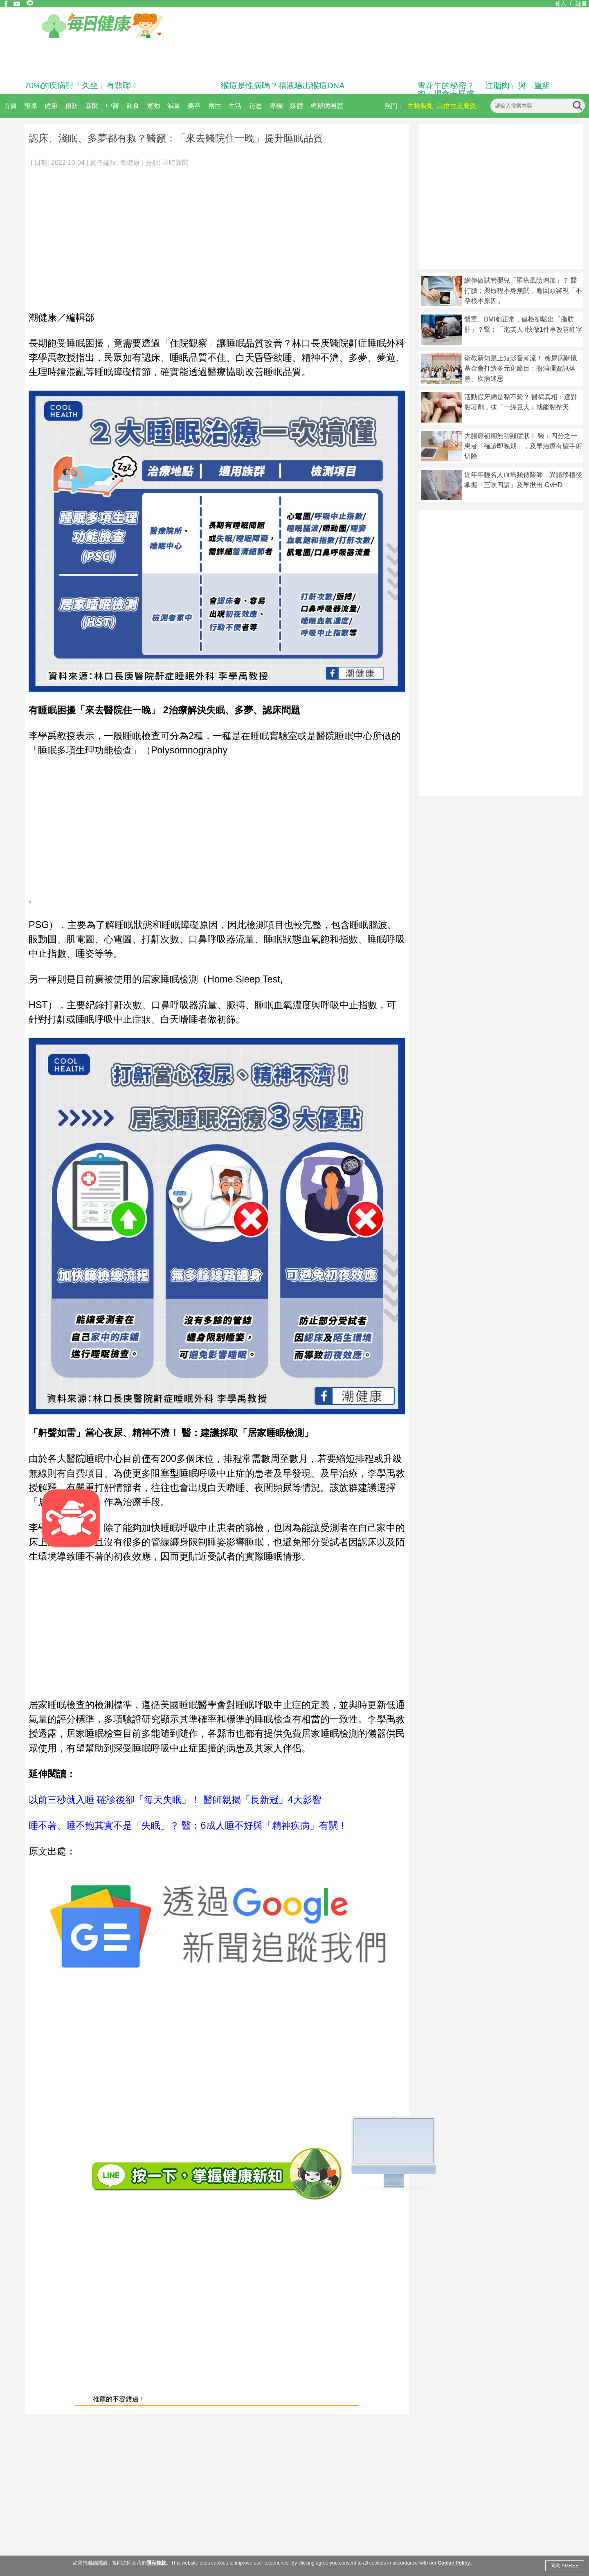 The width and height of the screenshot is (589, 2576). I want to click on indicates a blue iMac device in your system, so click(393, 2150).